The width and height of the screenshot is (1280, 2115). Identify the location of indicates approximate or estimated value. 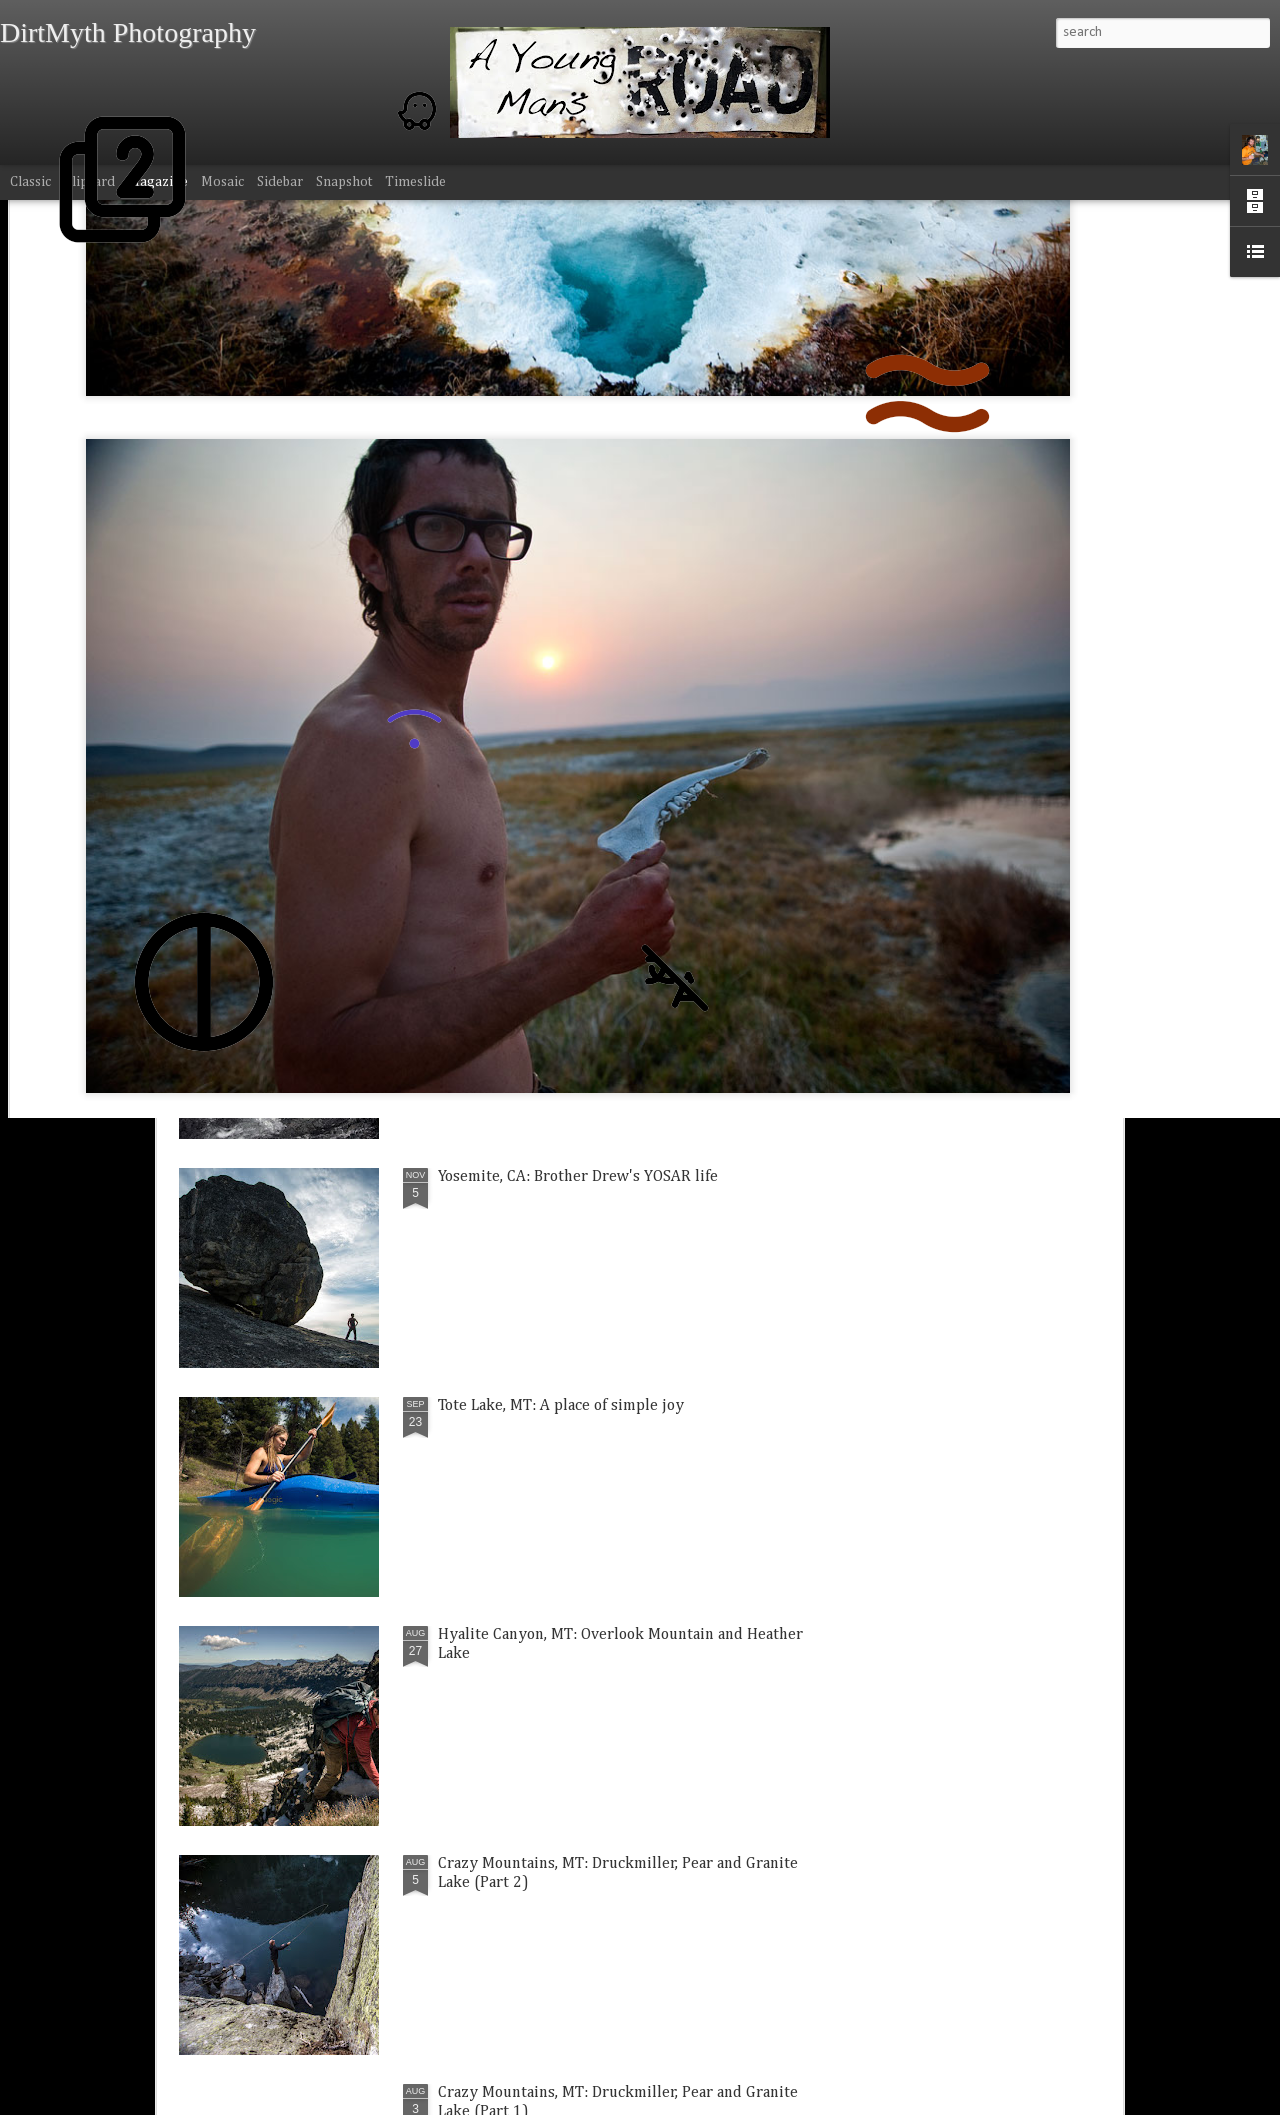
(927, 393).